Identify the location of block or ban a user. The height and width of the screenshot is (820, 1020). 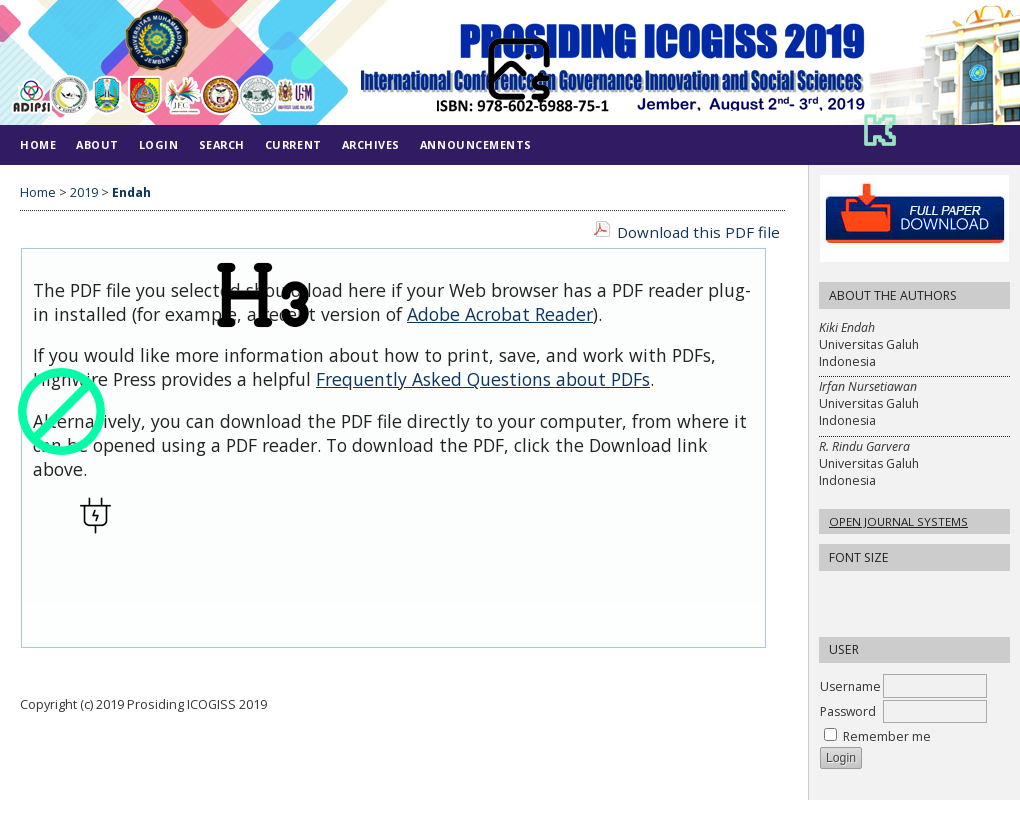
(61, 411).